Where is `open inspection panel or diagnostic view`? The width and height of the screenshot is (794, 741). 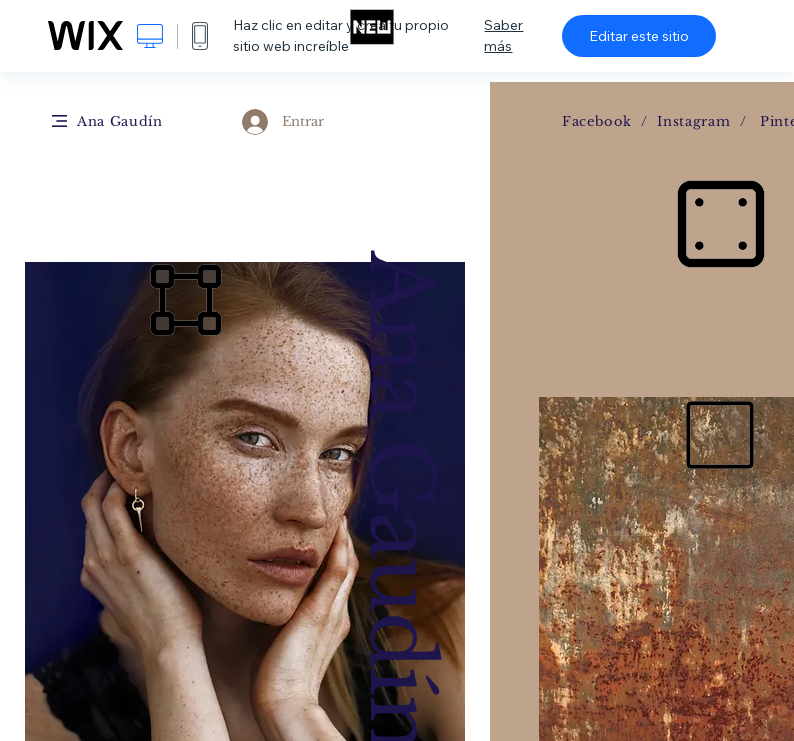 open inspection panel or diagnostic view is located at coordinates (721, 224).